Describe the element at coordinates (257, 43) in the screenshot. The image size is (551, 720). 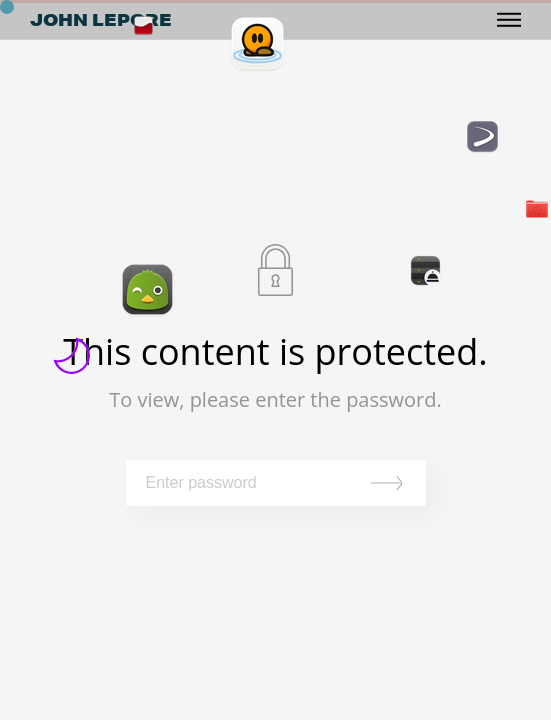
I see `launch DDNet game application` at that location.